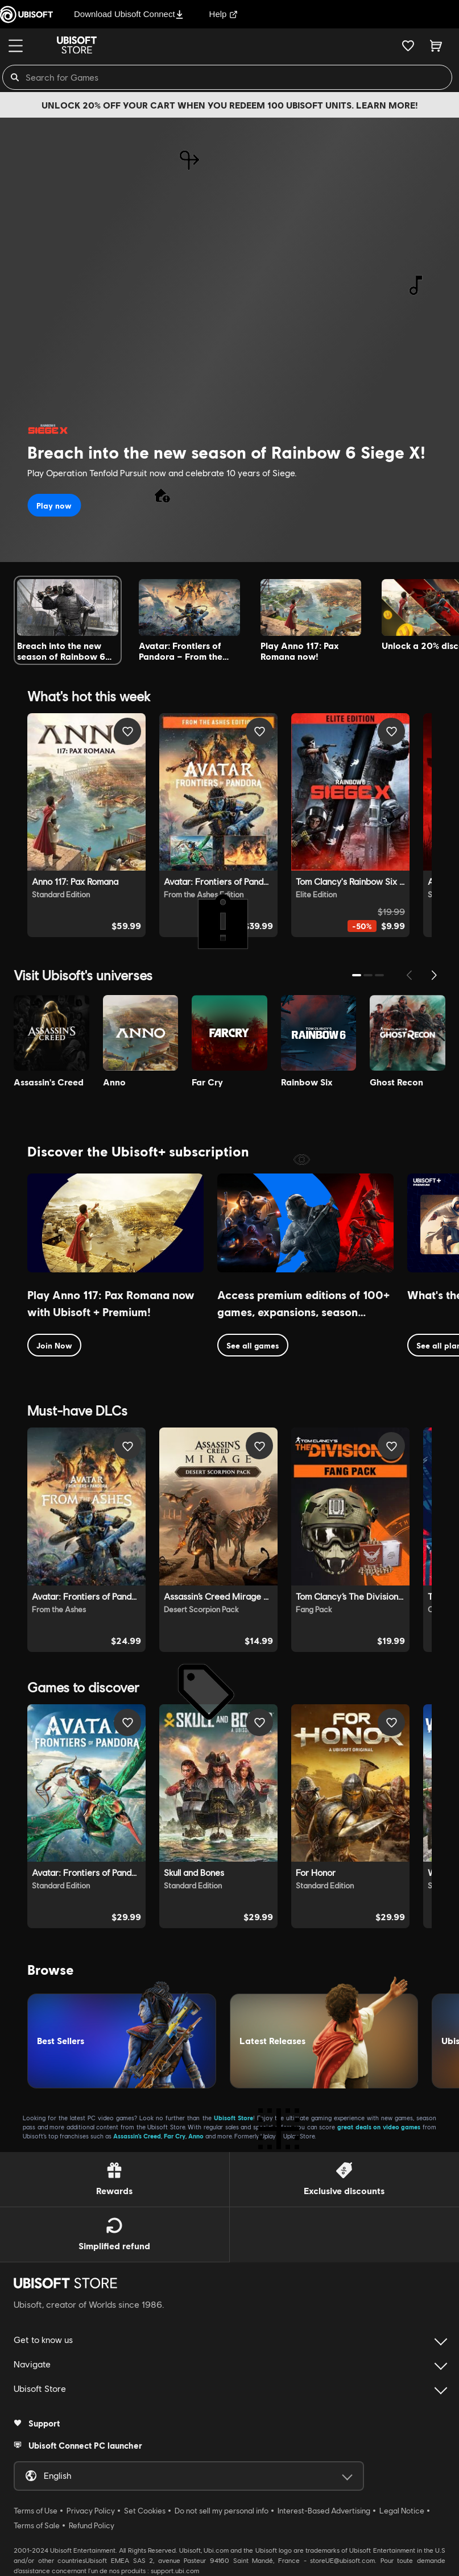 The image size is (459, 2576). I want to click on redo or repeat last action, so click(189, 160).